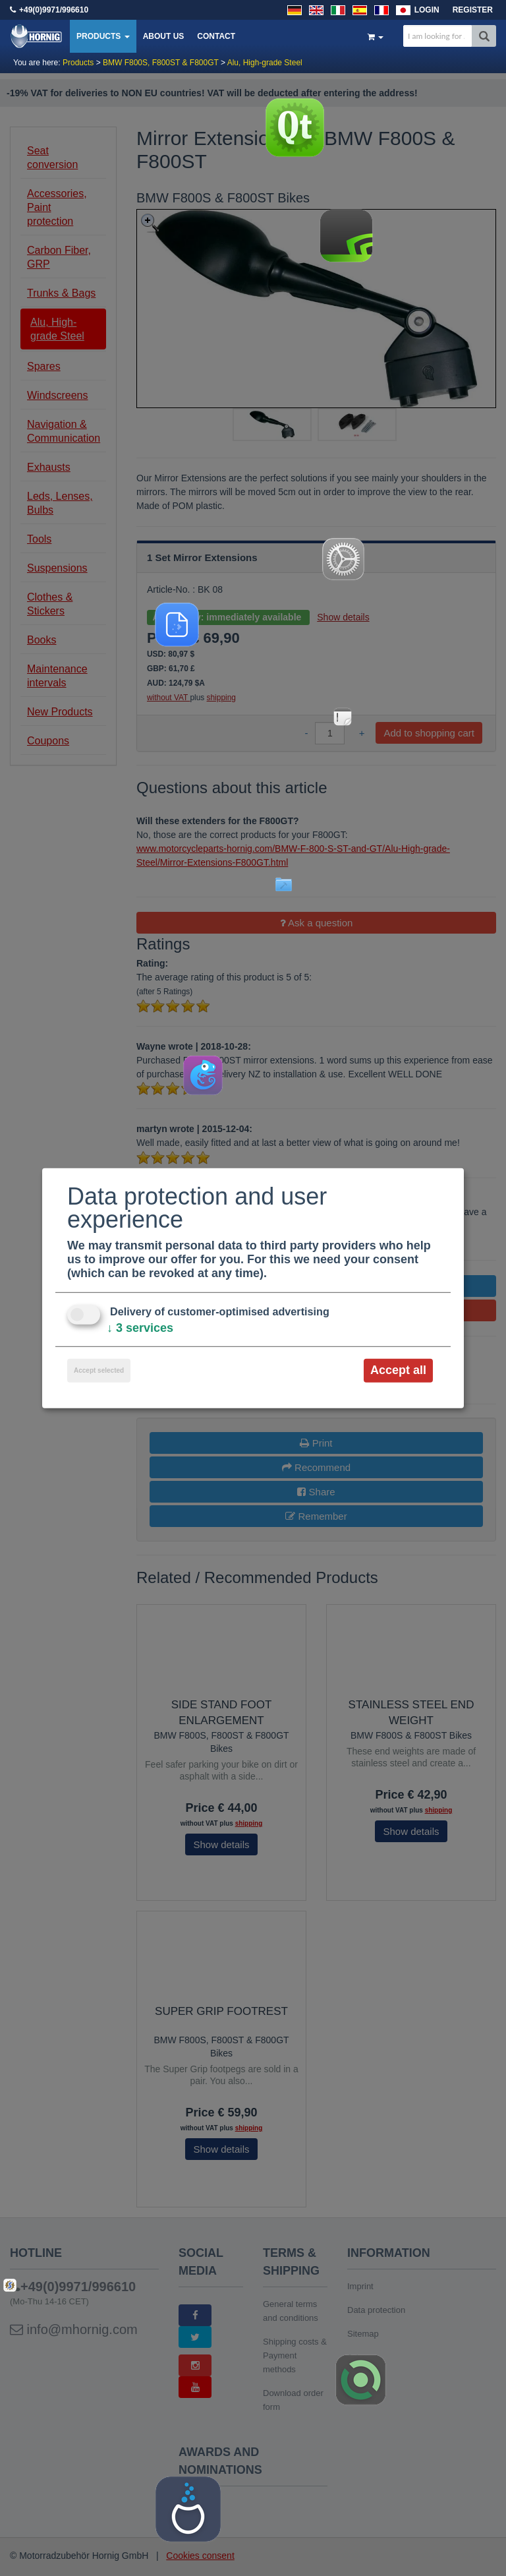 This screenshot has width=506, height=2576. Describe the element at coordinates (346, 235) in the screenshot. I see `open nvidia app` at that location.